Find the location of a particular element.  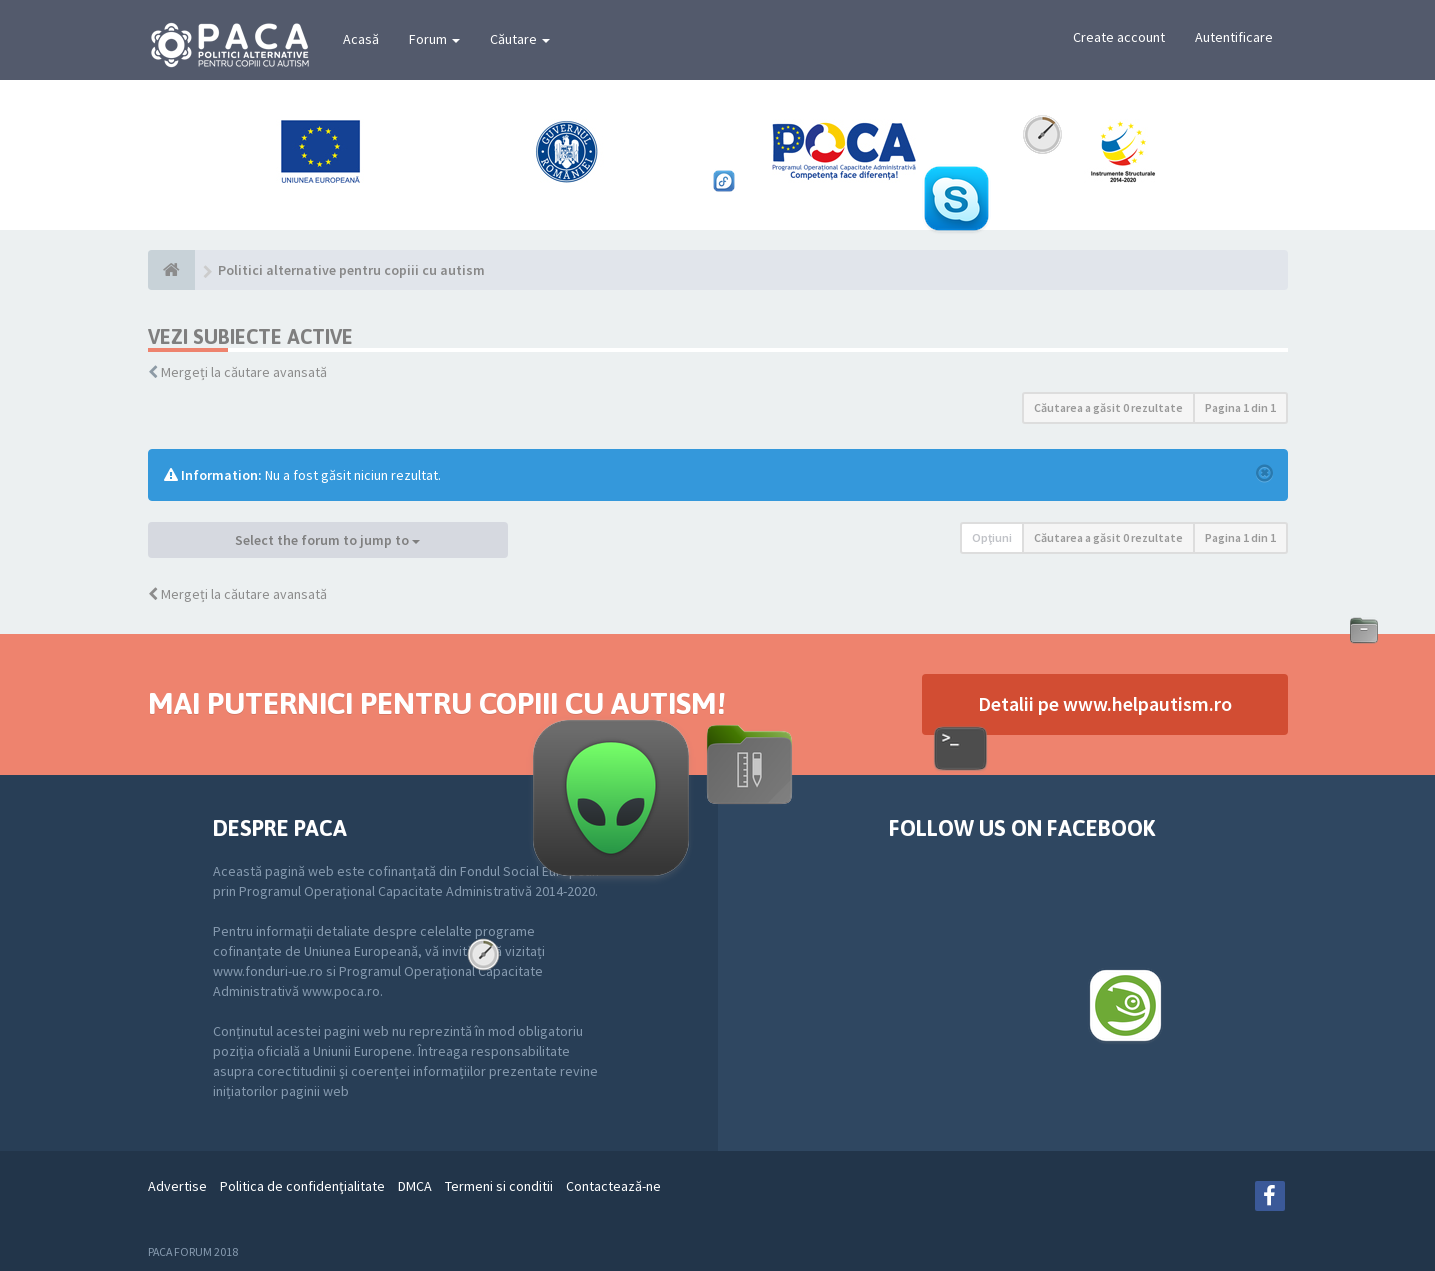

open the terminal application is located at coordinates (960, 748).